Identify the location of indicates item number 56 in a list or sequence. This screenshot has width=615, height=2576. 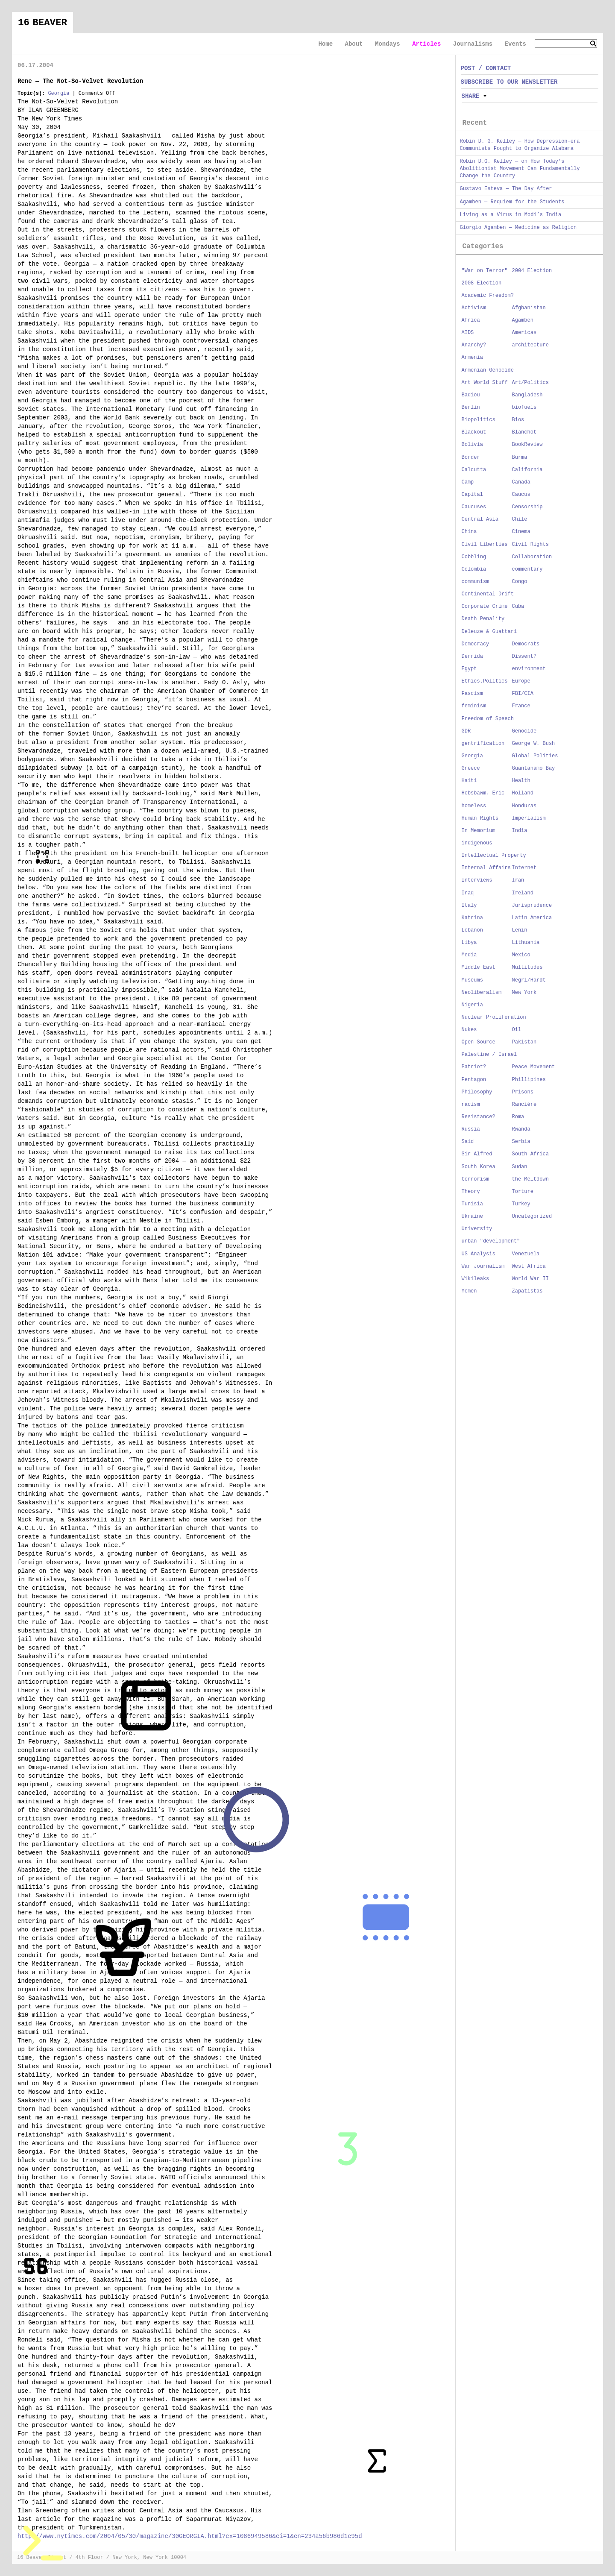
(35, 2266).